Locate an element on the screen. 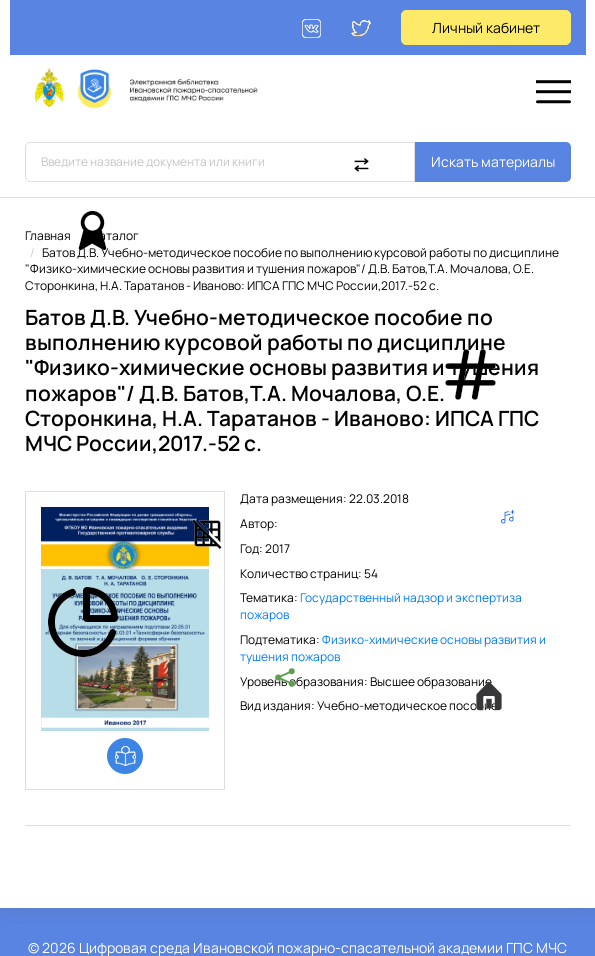 The width and height of the screenshot is (595, 956). view analytics or statistics breakdown is located at coordinates (83, 622).